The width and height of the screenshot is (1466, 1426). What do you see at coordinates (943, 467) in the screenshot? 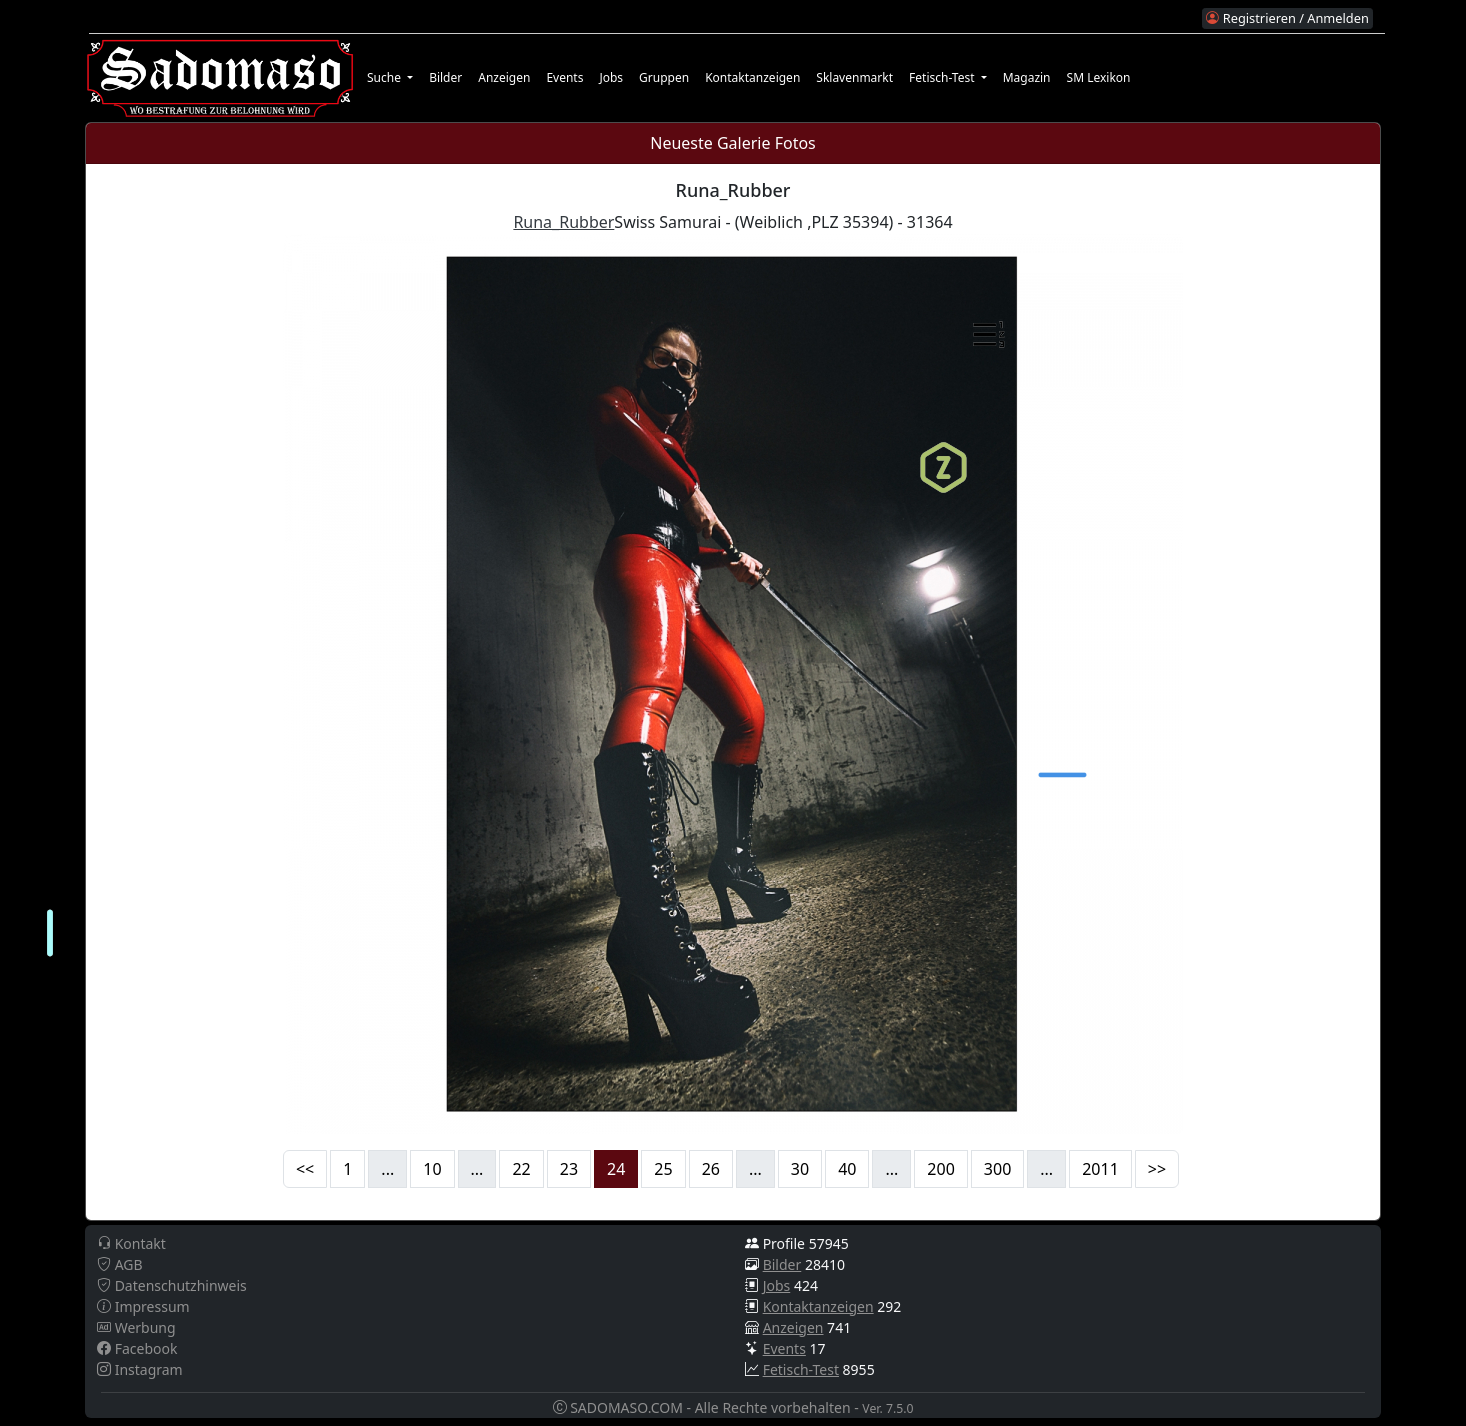
I see `app or service logo starting with Z` at bounding box center [943, 467].